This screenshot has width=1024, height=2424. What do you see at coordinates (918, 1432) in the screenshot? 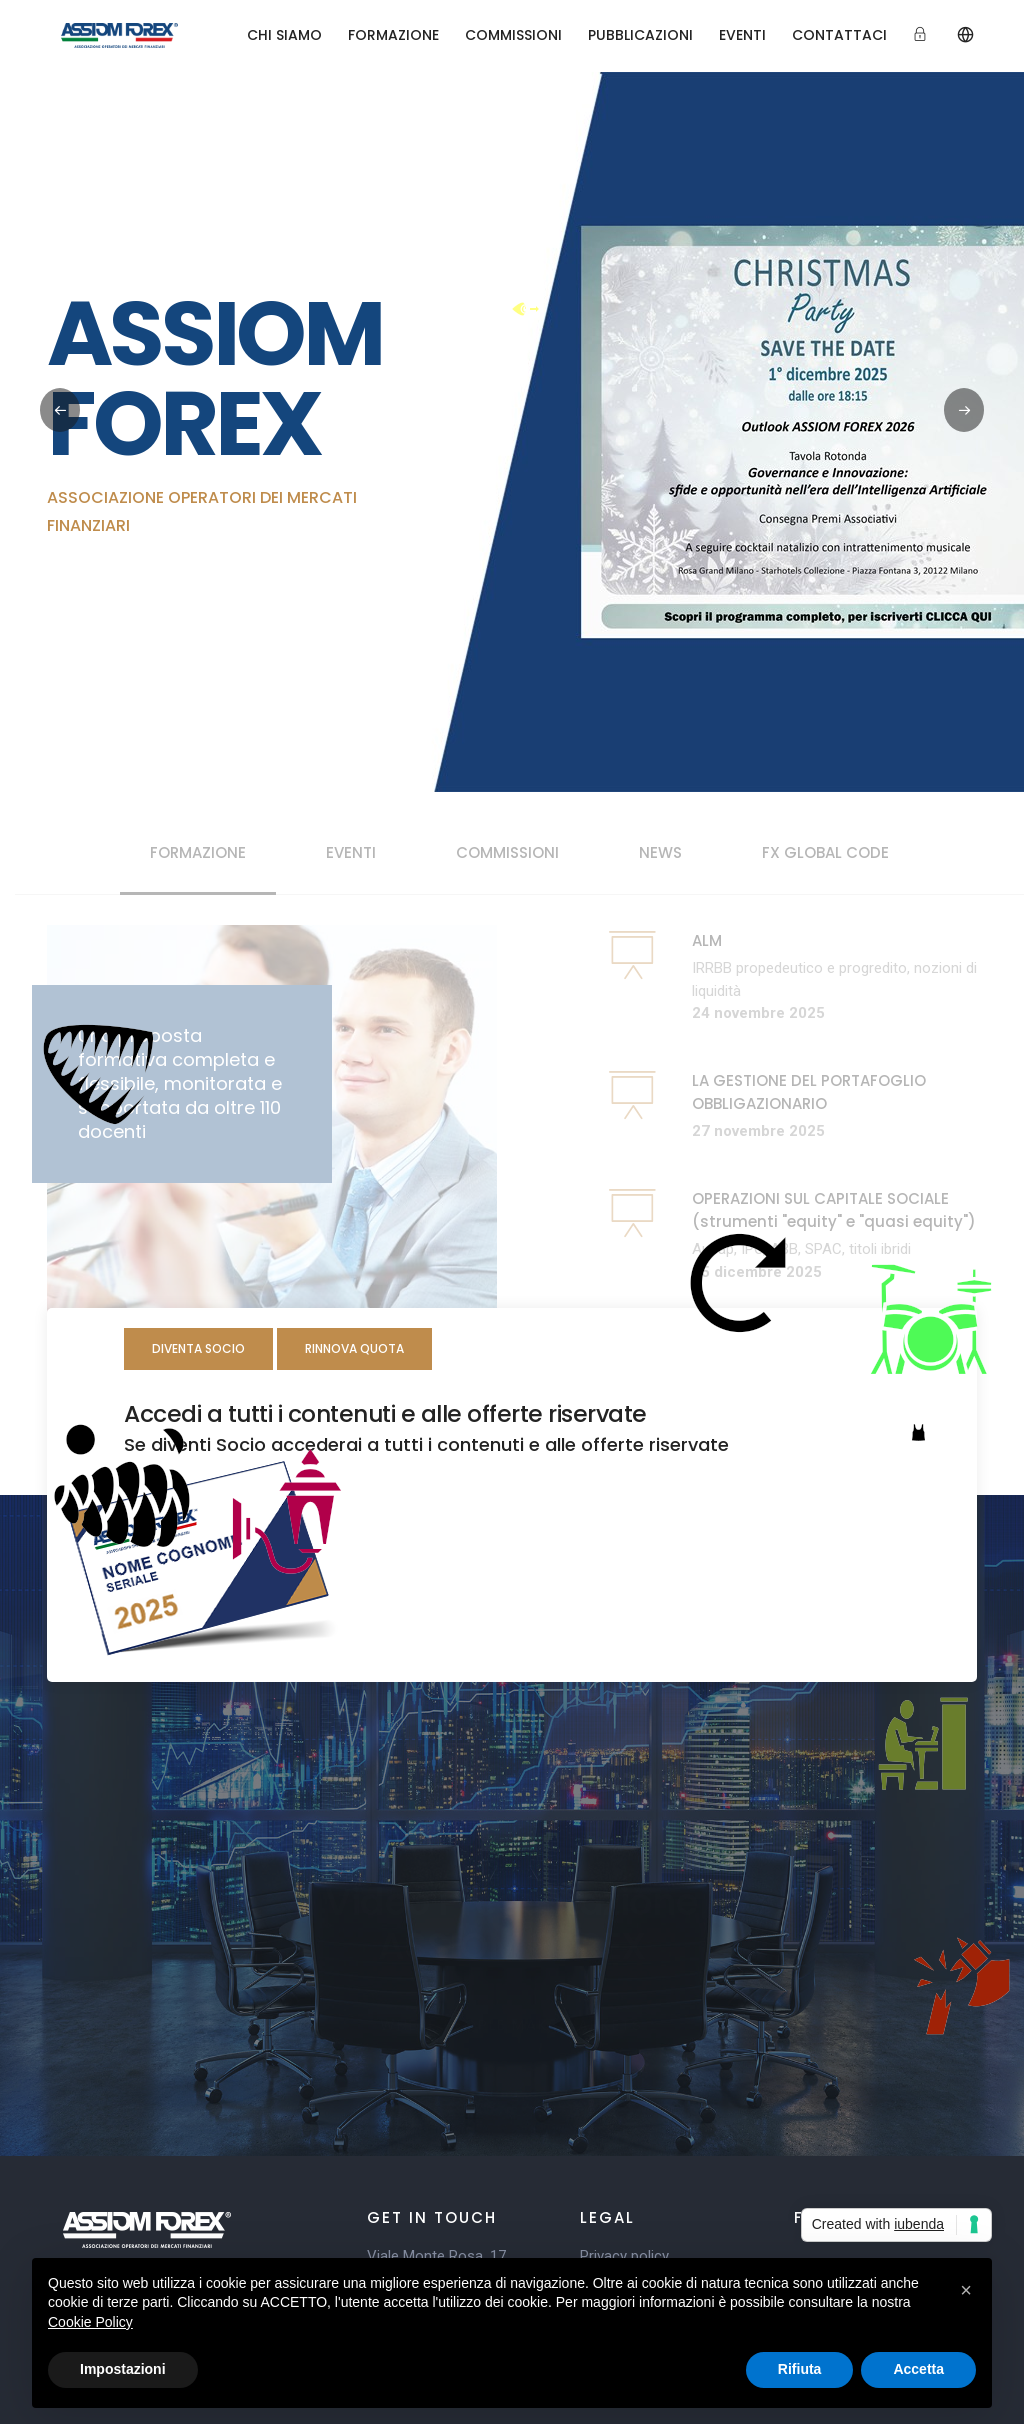
I see `browse sleeveless tops in clothing store` at bounding box center [918, 1432].